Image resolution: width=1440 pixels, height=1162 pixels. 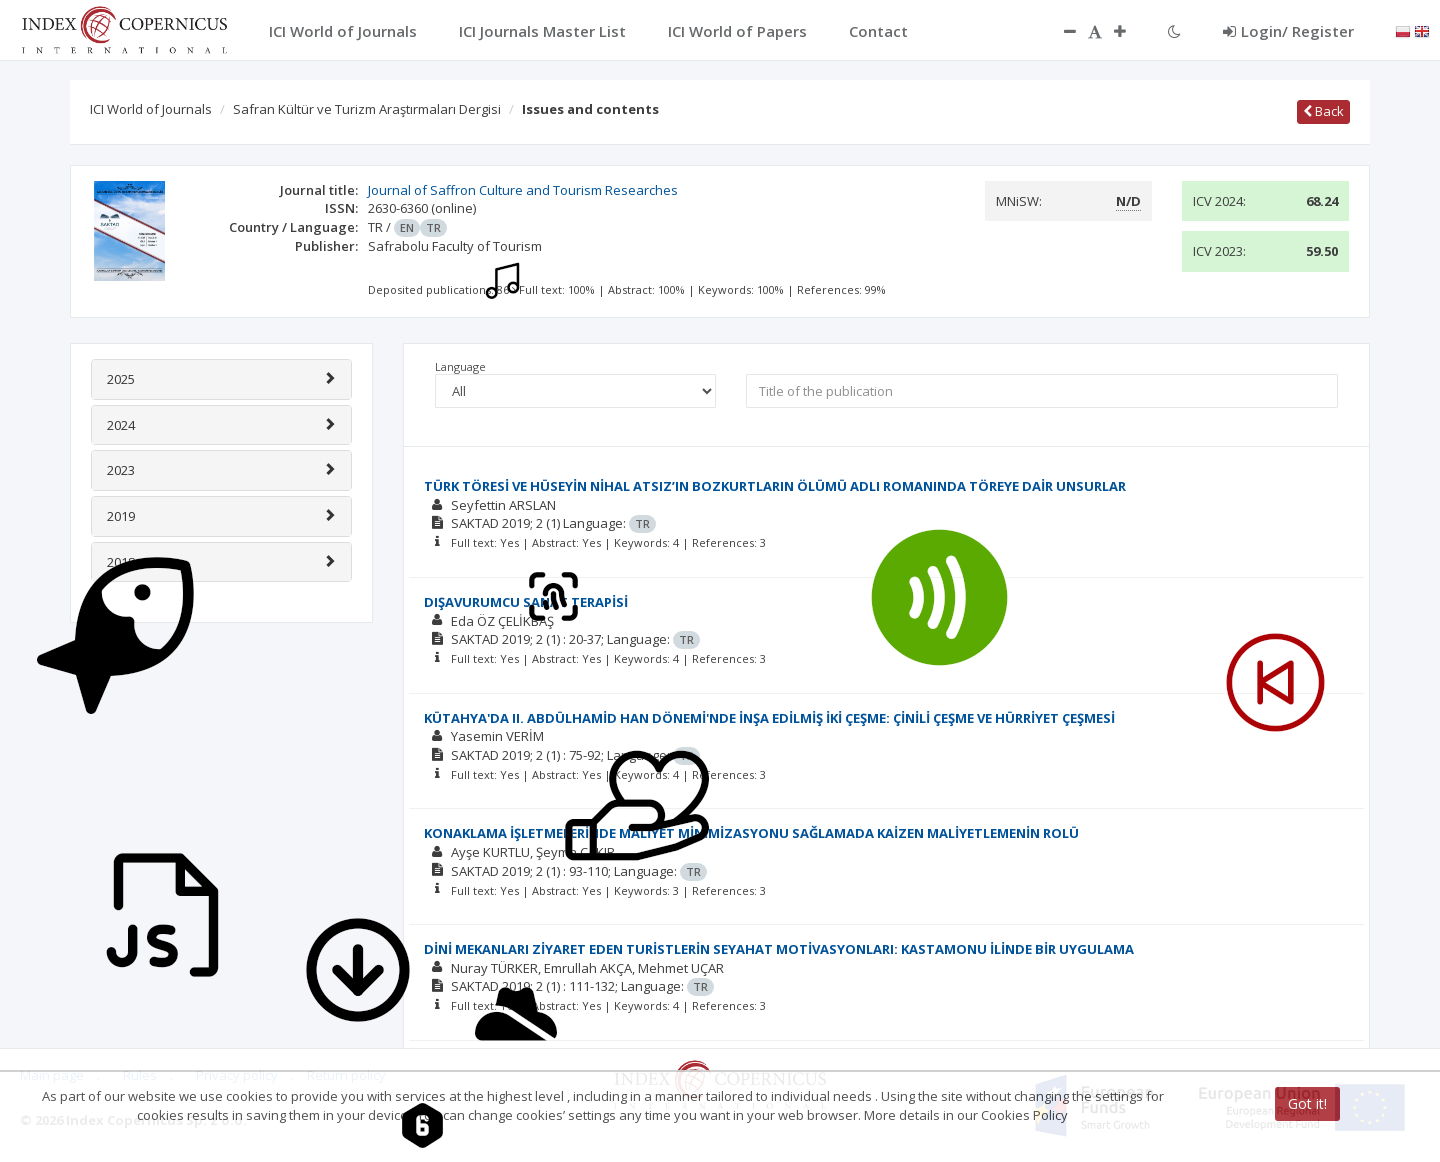 I want to click on access fishing or marine-related features, so click(x=123, y=627).